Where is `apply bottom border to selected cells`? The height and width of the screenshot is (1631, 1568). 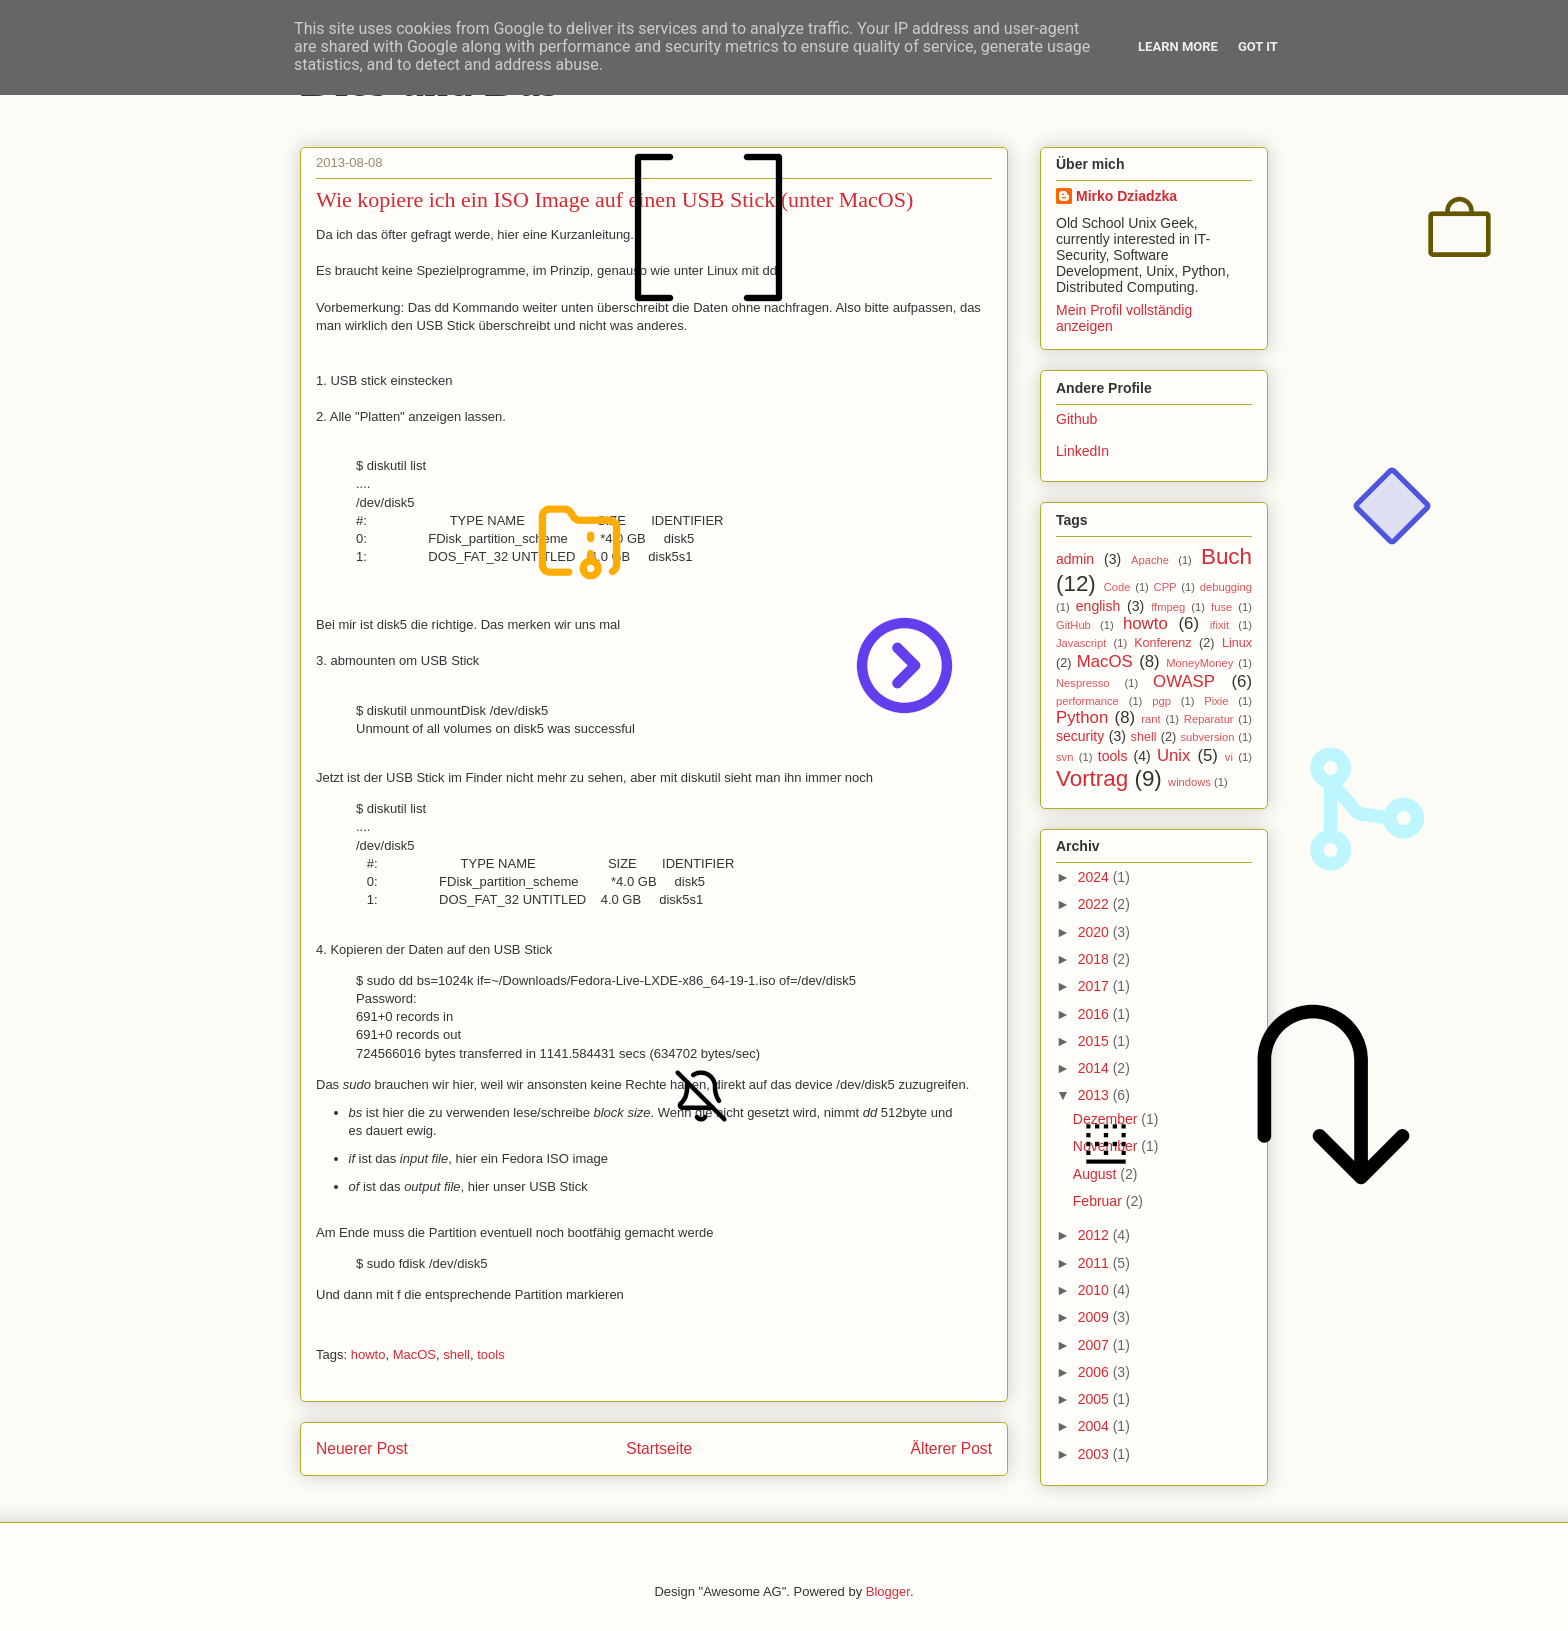
apply bottom border to selected cells is located at coordinates (1106, 1144).